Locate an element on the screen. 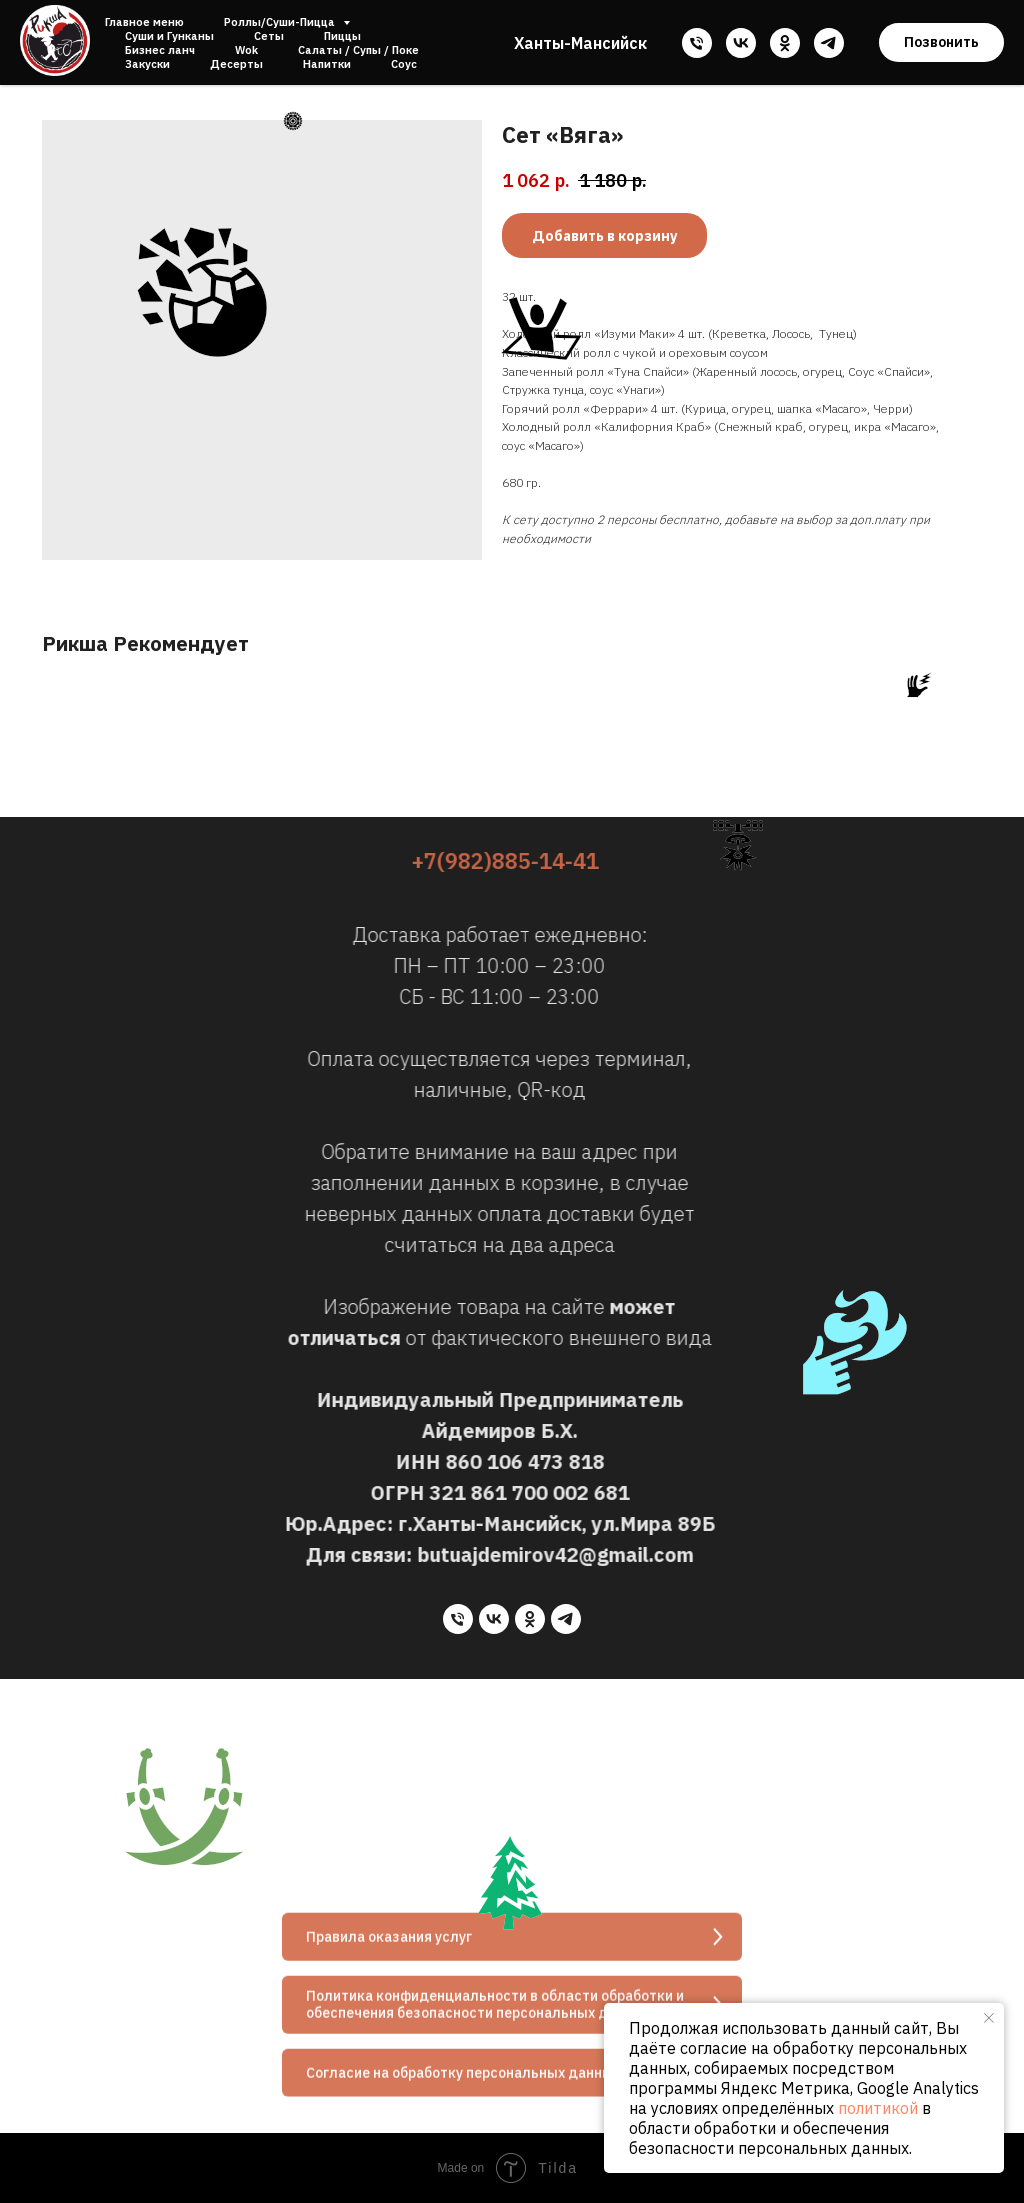 The width and height of the screenshot is (1024, 2203). indicates a forest or nature area on a map is located at coordinates (511, 1882).